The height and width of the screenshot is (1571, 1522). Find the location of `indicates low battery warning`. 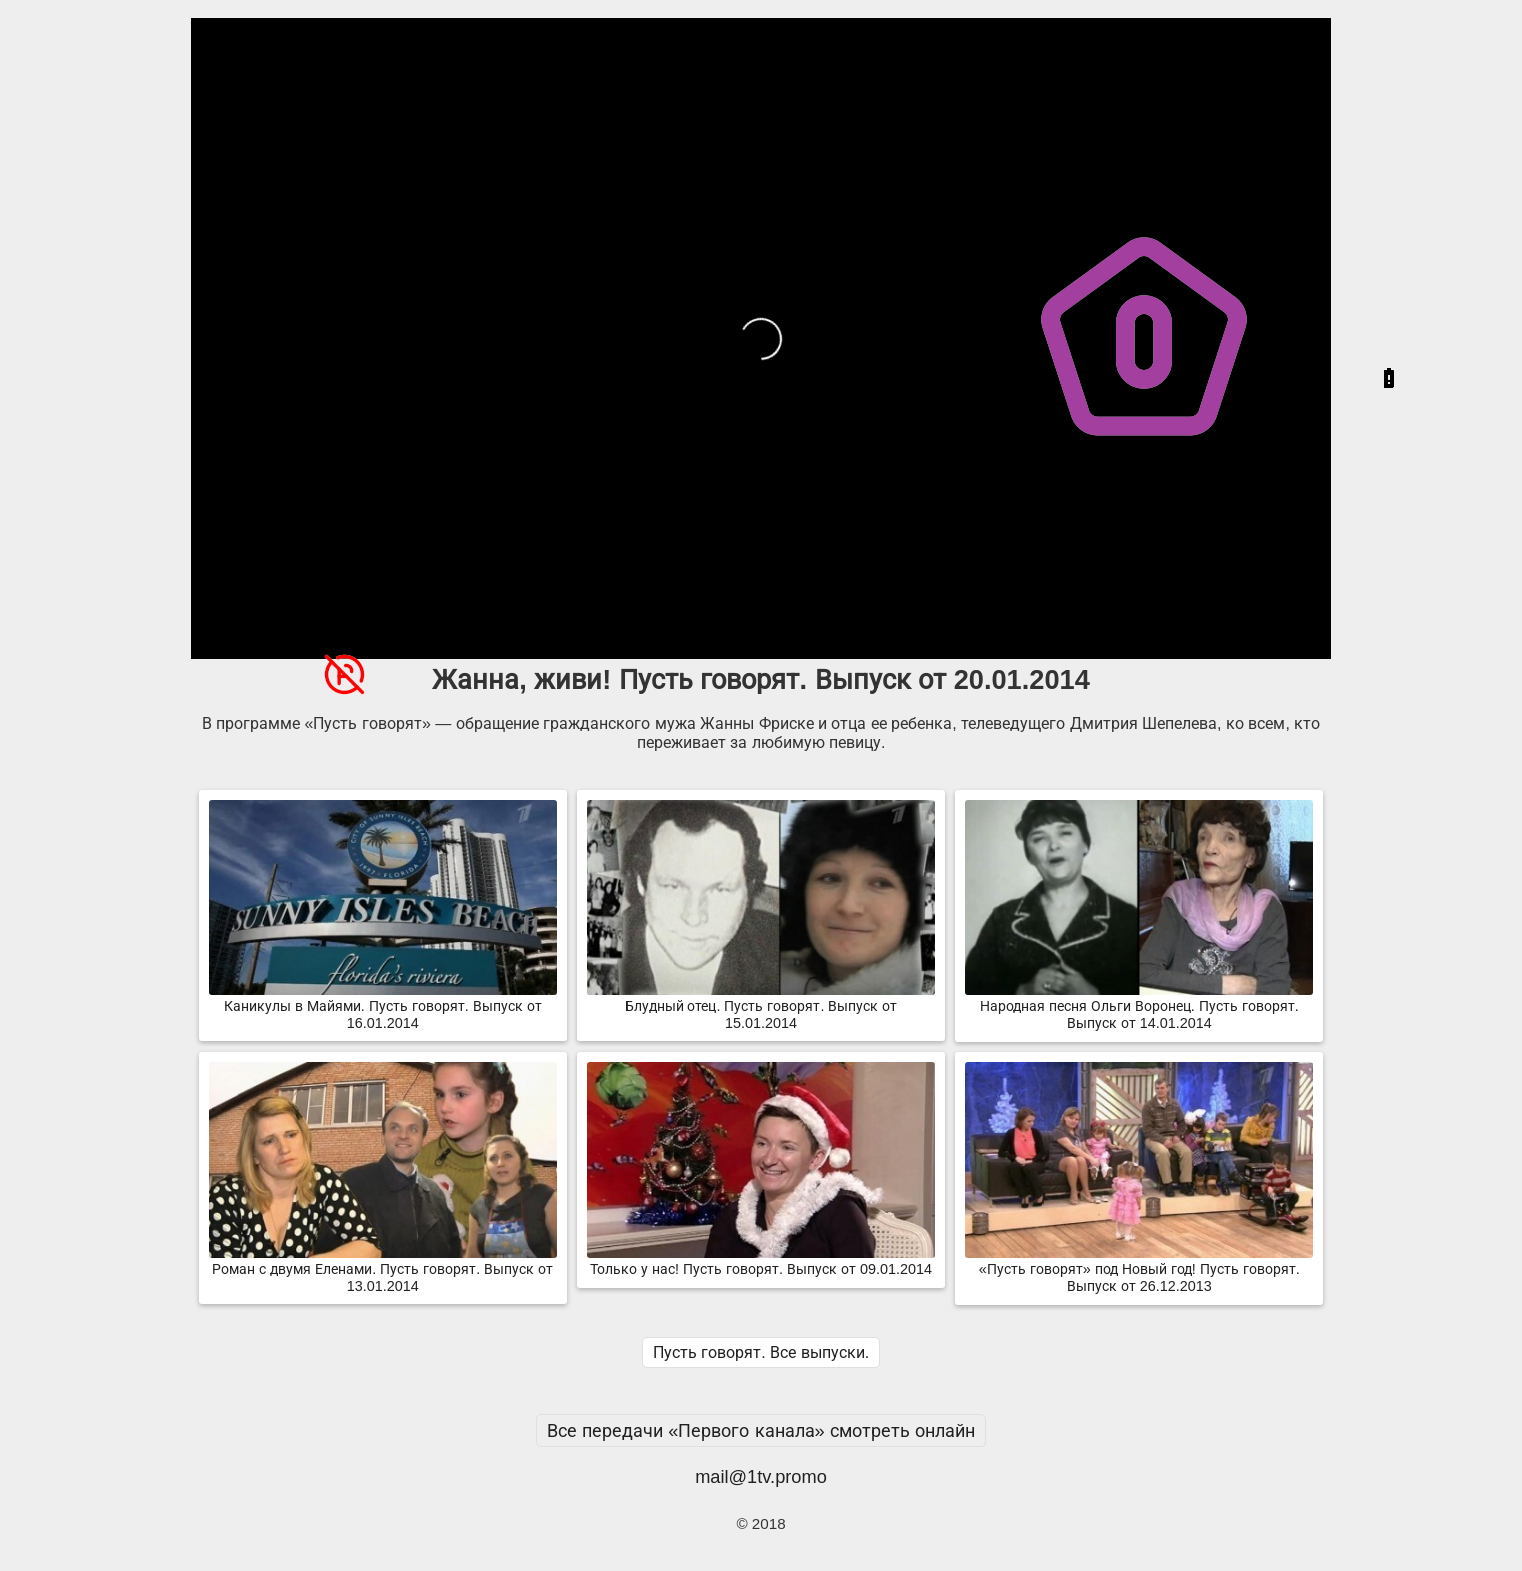

indicates low battery warning is located at coordinates (1389, 378).